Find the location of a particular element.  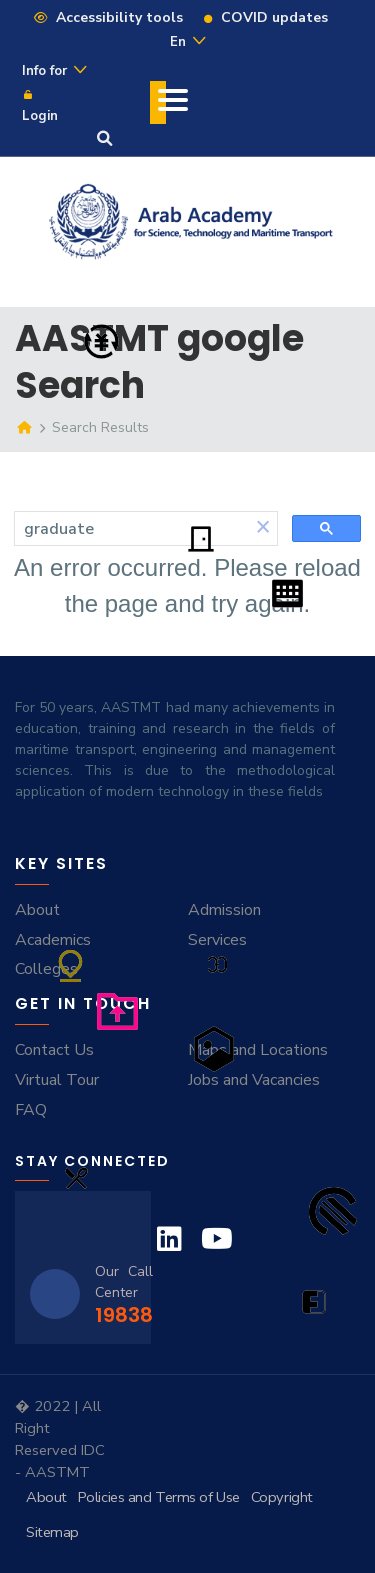

visit the 30 seconds of code website is located at coordinates (217, 964).